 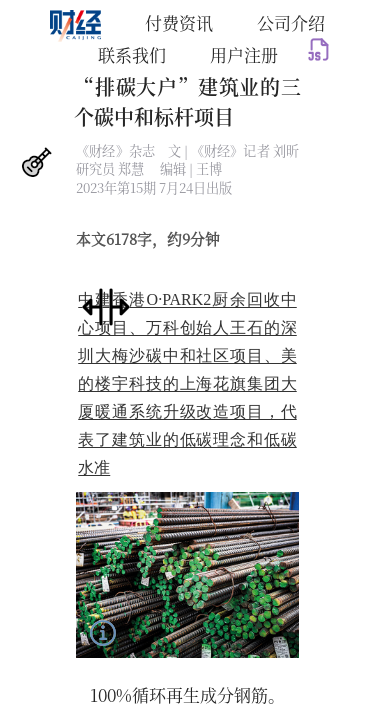 I want to click on indicates a JavaScript file type, so click(x=319, y=49).